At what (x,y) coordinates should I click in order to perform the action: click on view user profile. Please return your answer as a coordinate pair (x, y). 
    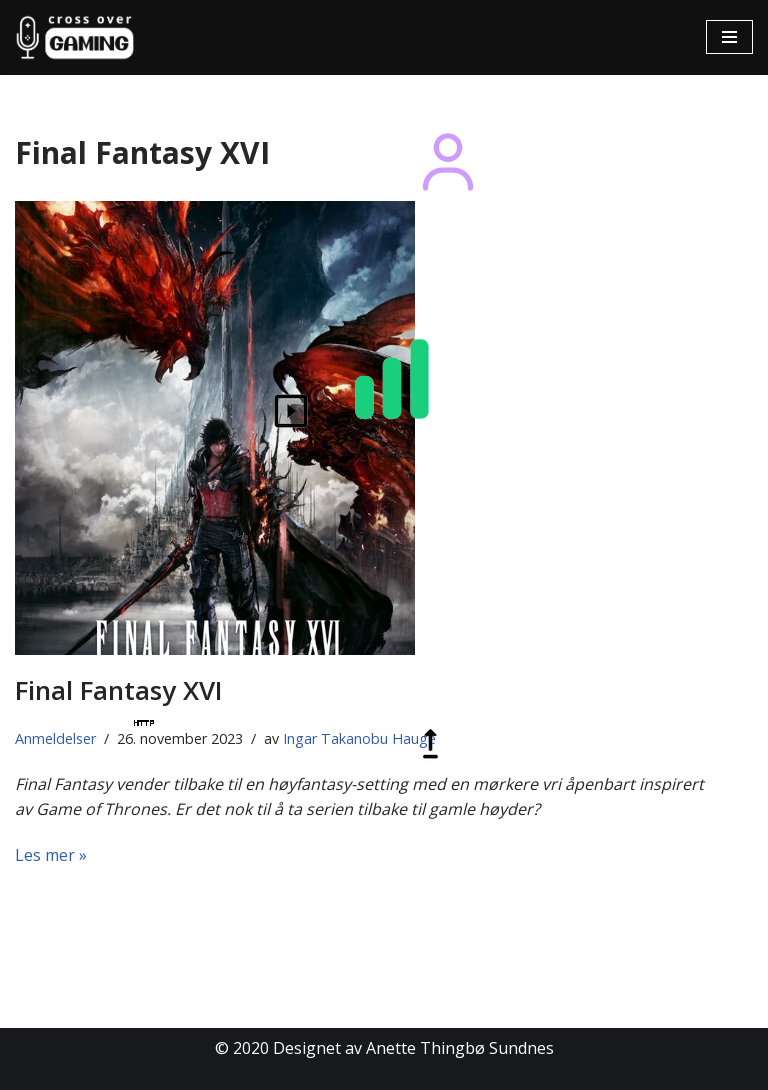
    Looking at the image, I should click on (448, 162).